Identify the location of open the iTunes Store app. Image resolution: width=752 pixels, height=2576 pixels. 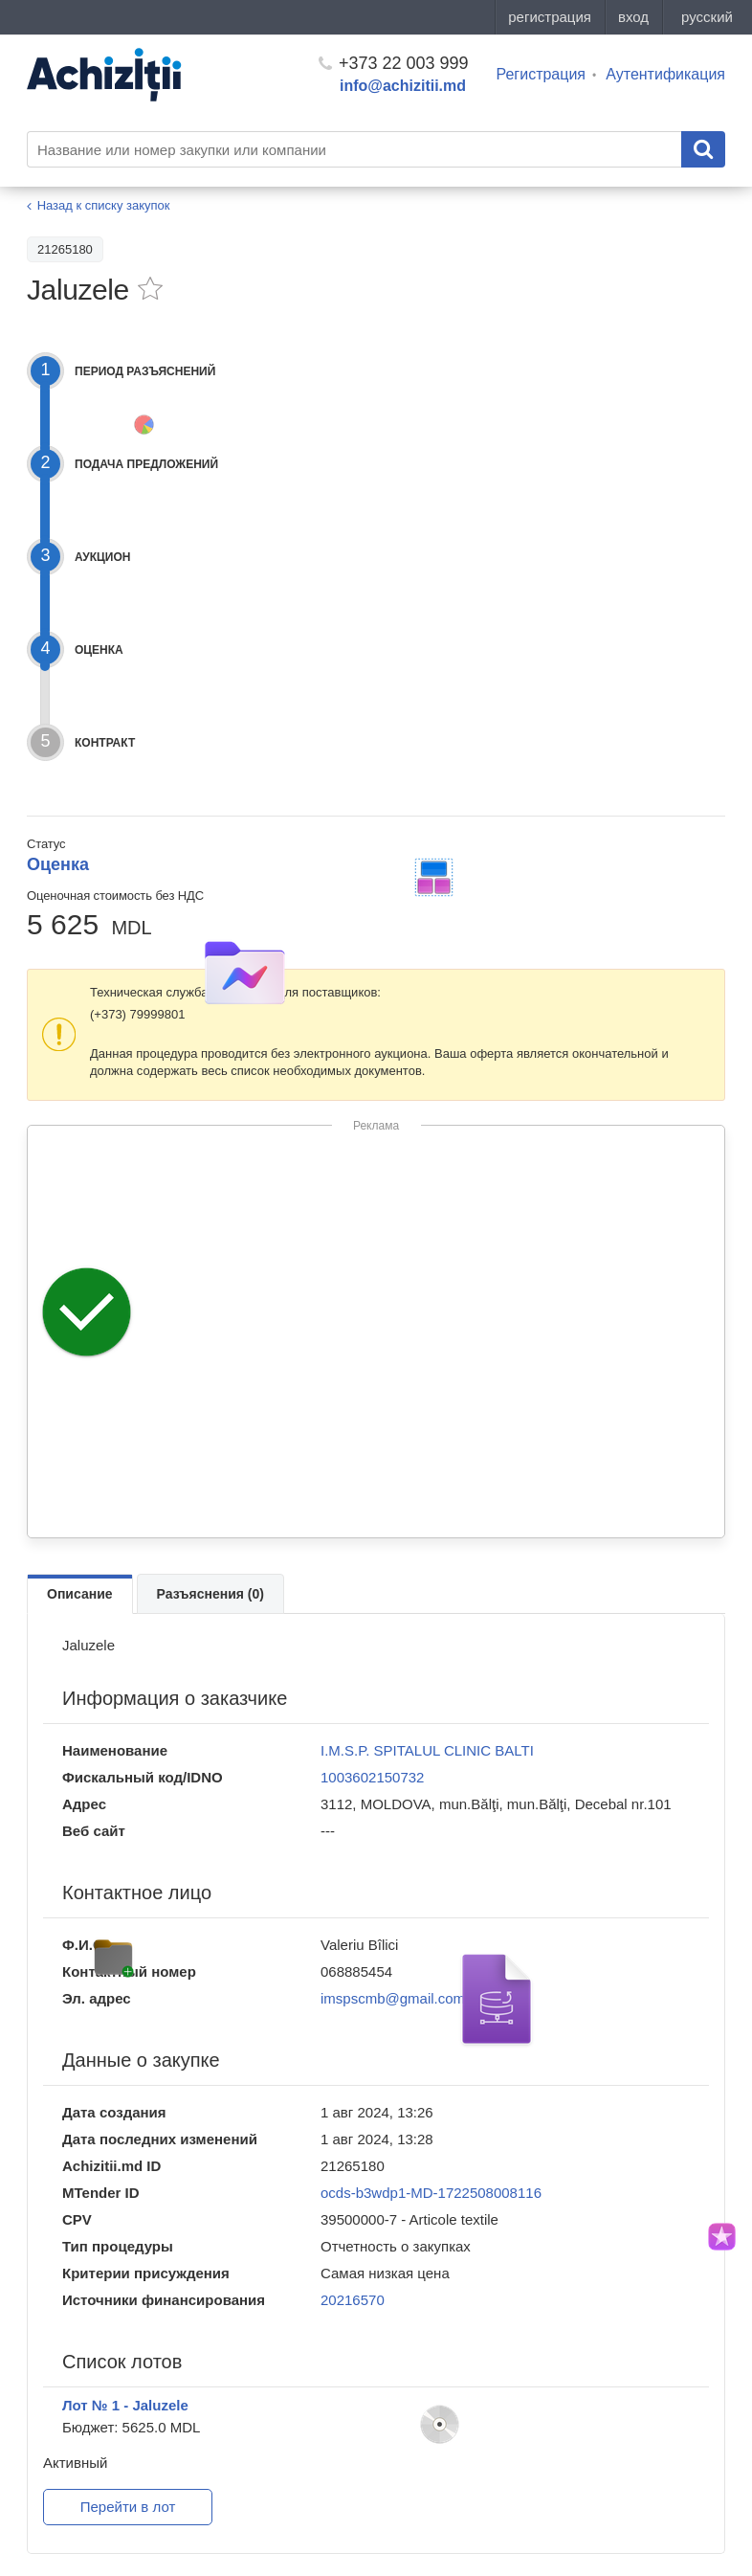
(721, 2236).